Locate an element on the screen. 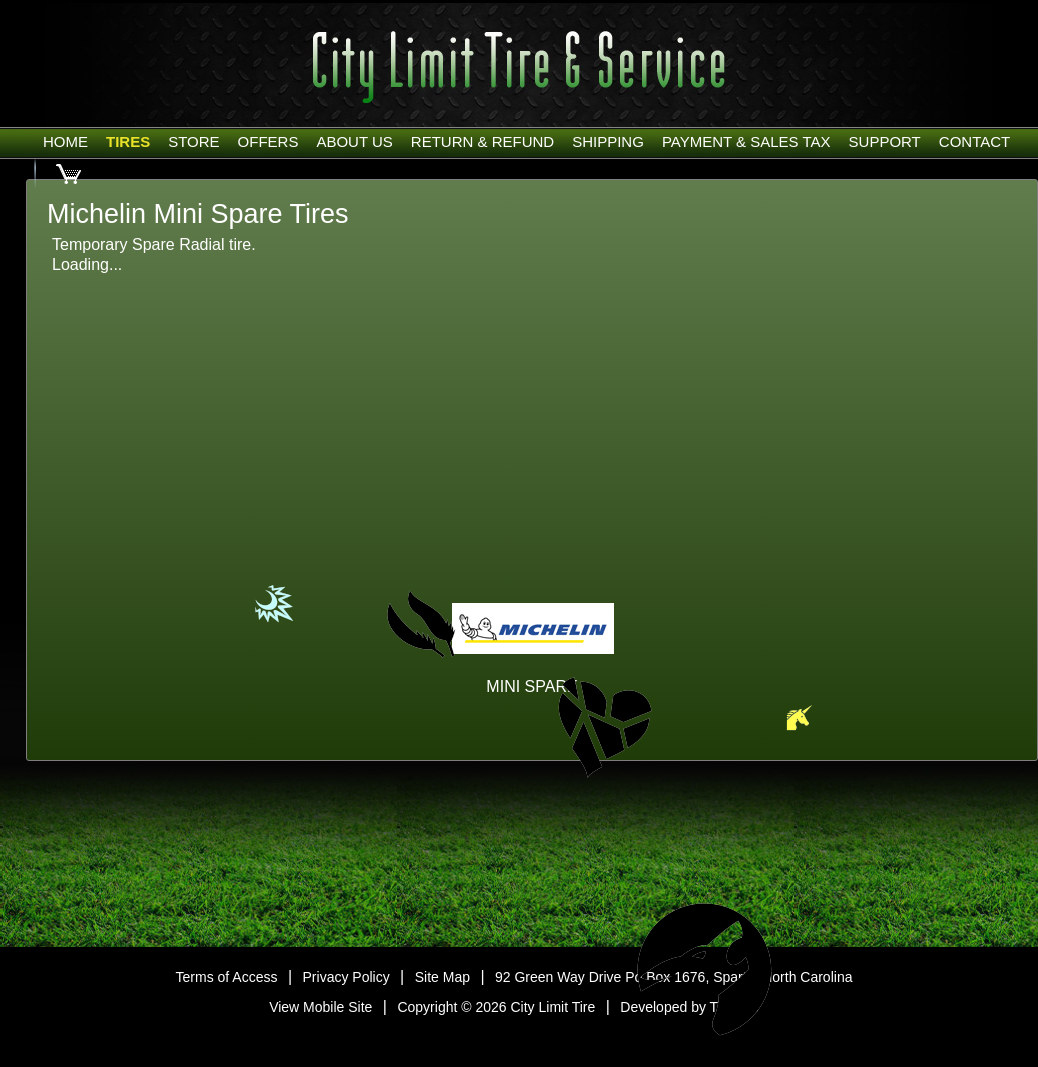 This screenshot has width=1038, height=1067. indicates electrical or energy surge event is located at coordinates (274, 603).